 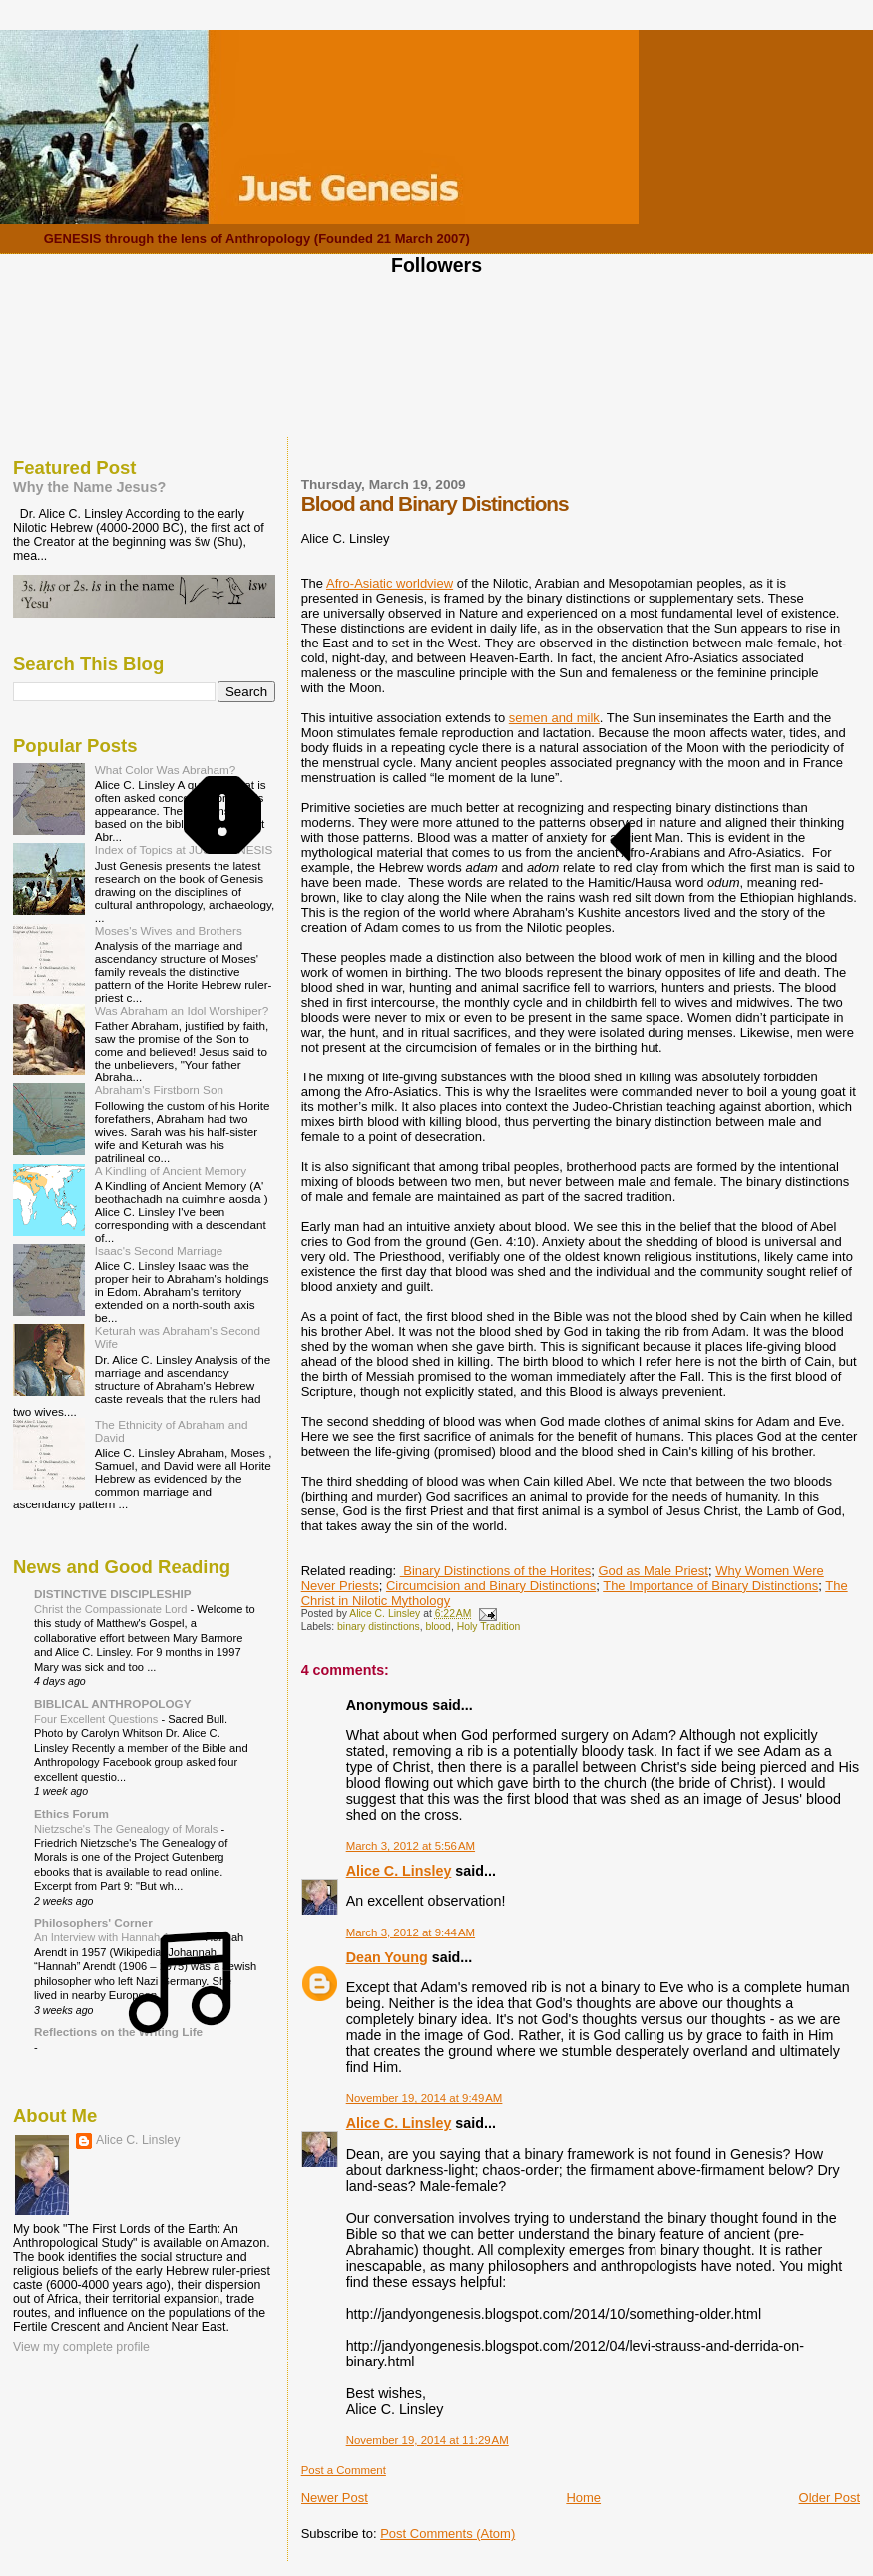 What do you see at coordinates (184, 1978) in the screenshot?
I see `access music files or audio content` at bounding box center [184, 1978].